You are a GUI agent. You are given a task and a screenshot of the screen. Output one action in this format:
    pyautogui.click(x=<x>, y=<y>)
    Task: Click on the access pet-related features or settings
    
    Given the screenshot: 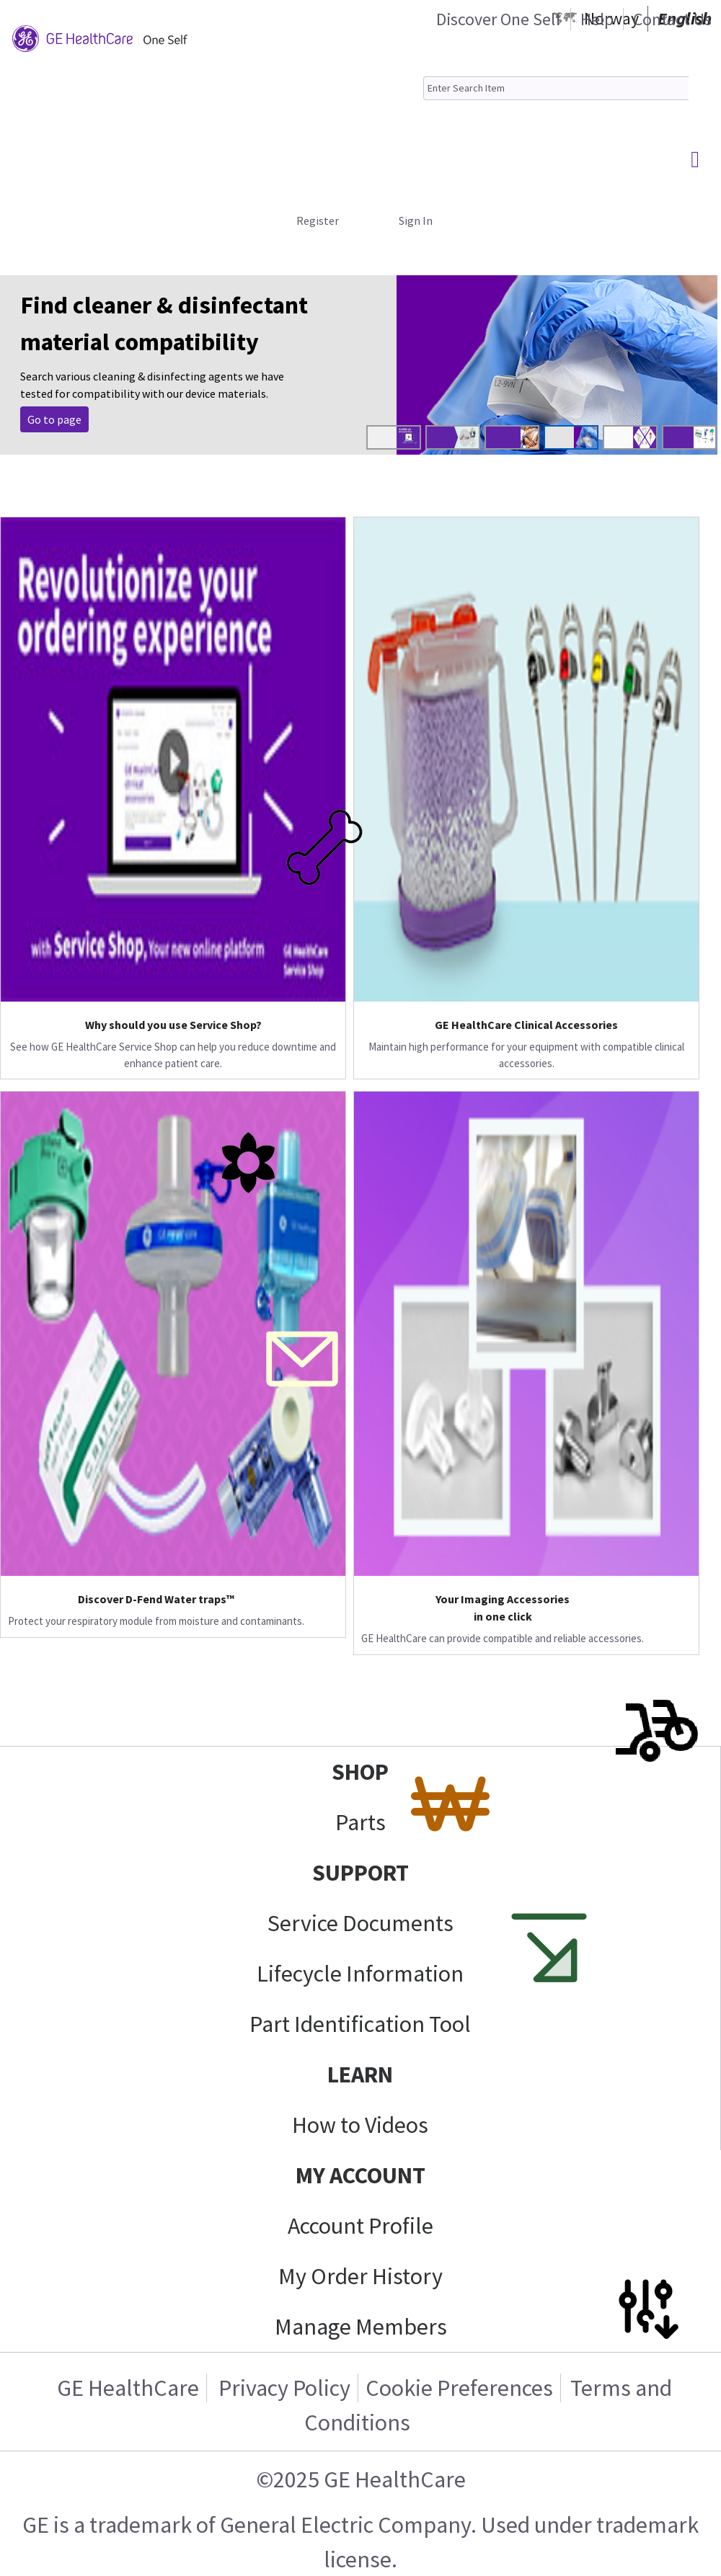 What is the action you would take?
    pyautogui.click(x=324, y=847)
    